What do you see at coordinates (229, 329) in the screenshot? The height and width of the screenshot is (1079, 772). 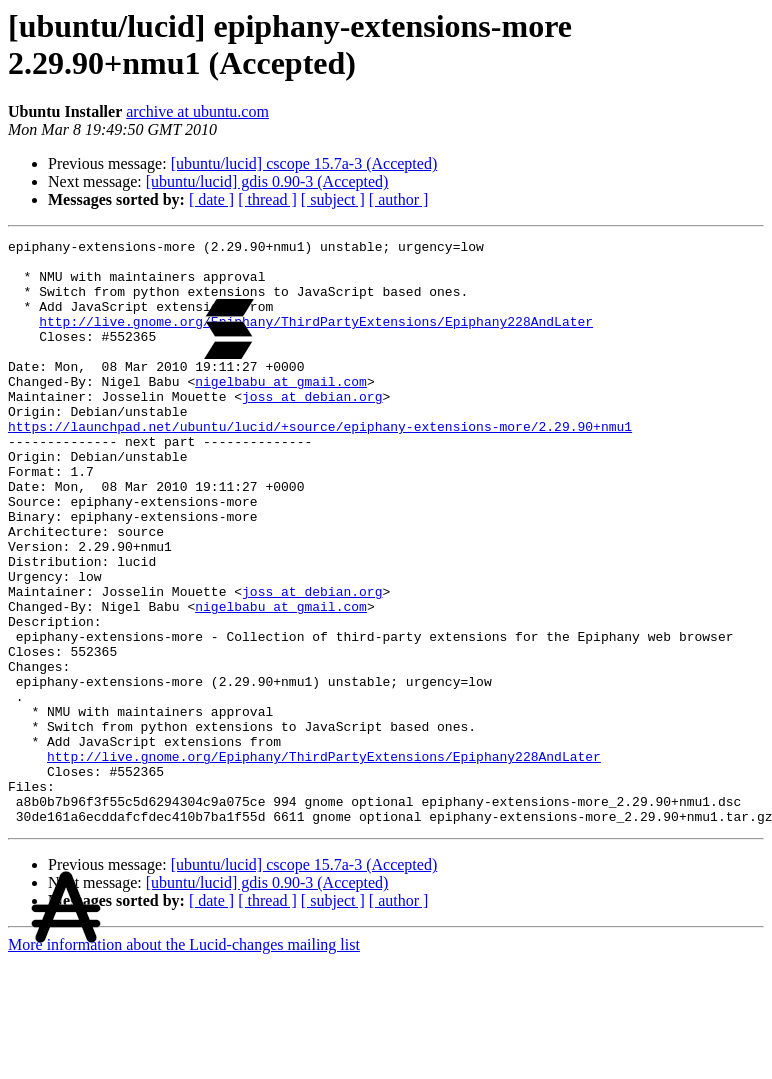 I see `view stacked layers or map overlays` at bounding box center [229, 329].